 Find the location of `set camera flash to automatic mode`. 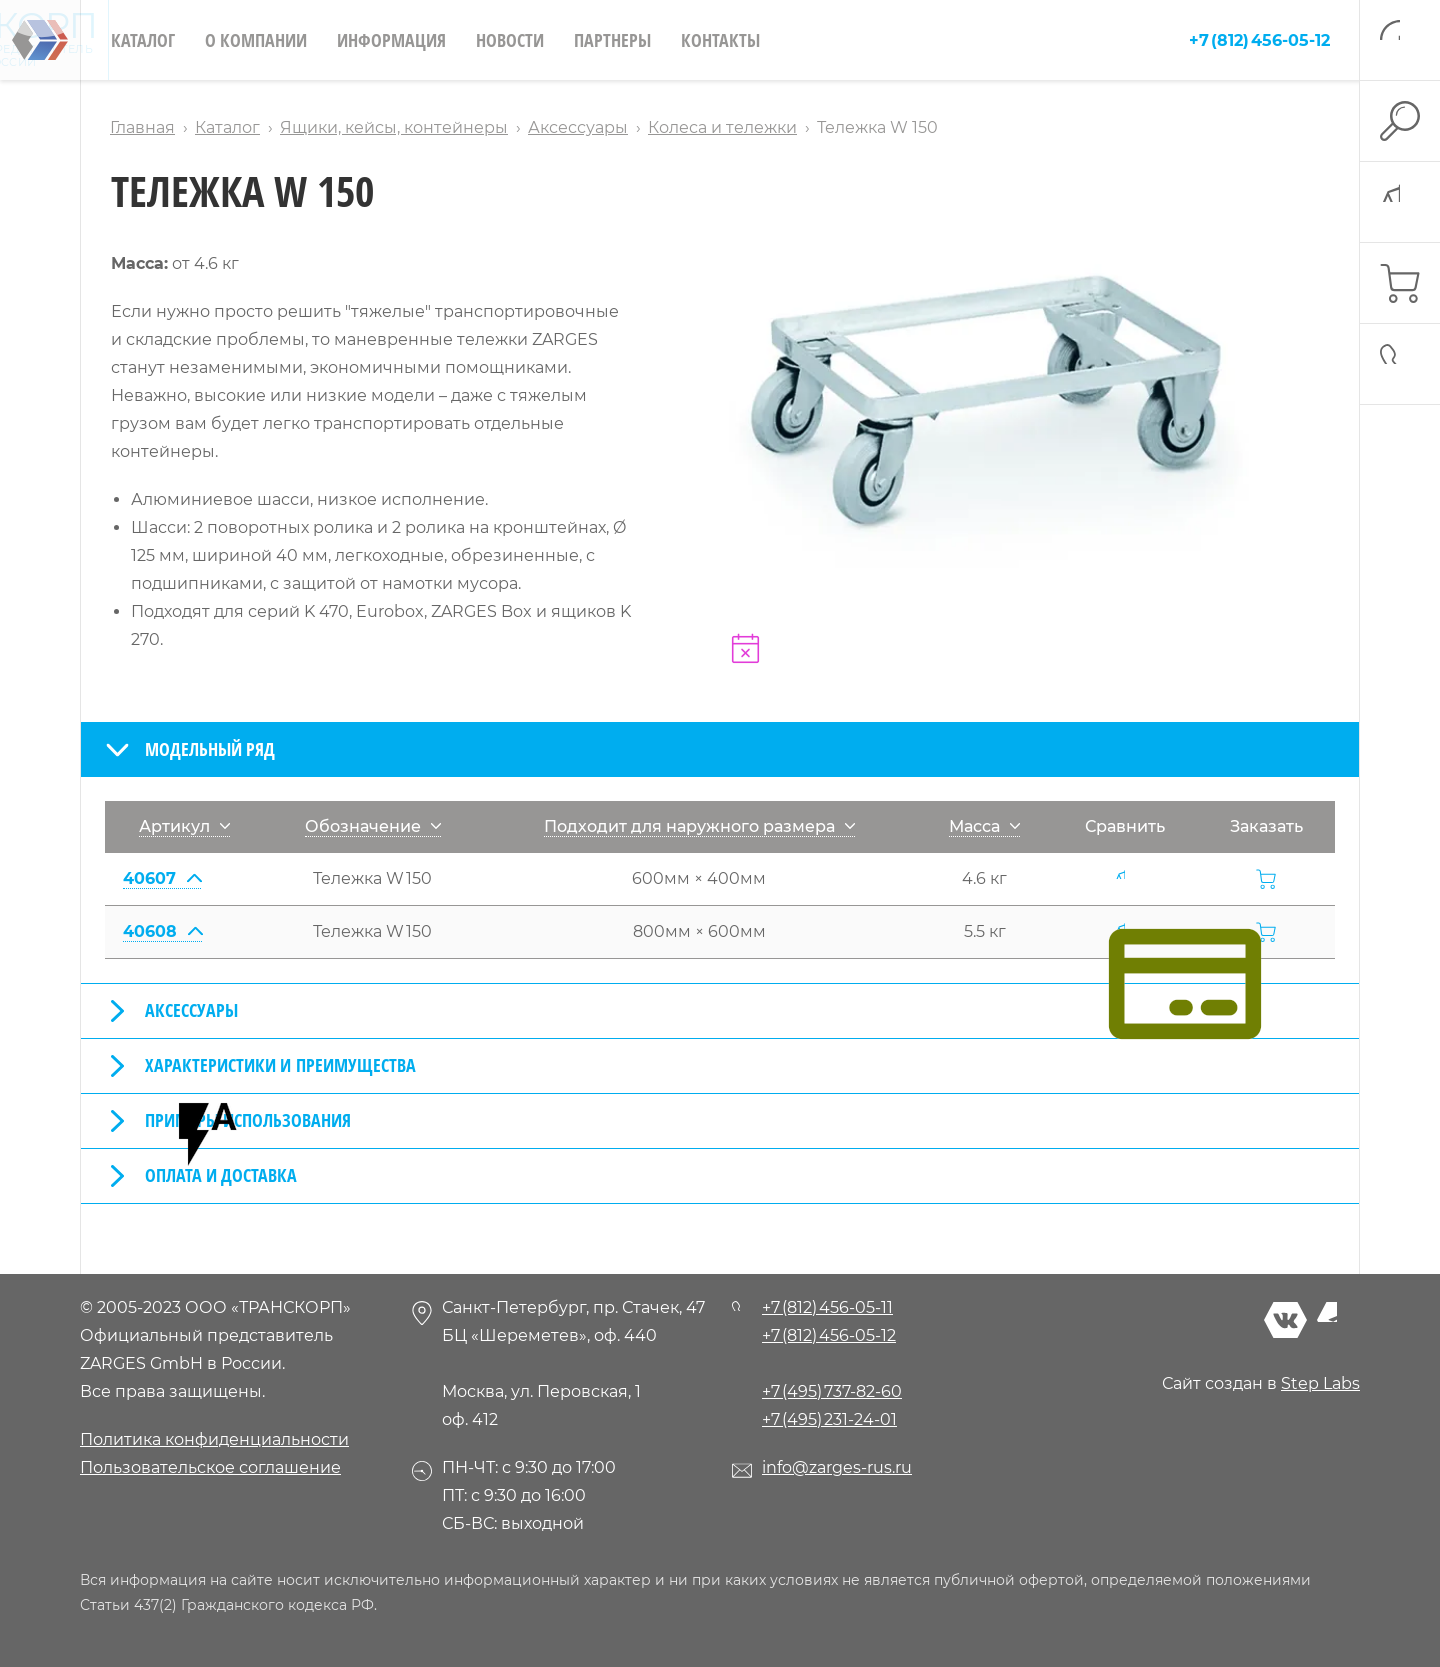

set camera flash to automatic mode is located at coordinates (206, 1133).